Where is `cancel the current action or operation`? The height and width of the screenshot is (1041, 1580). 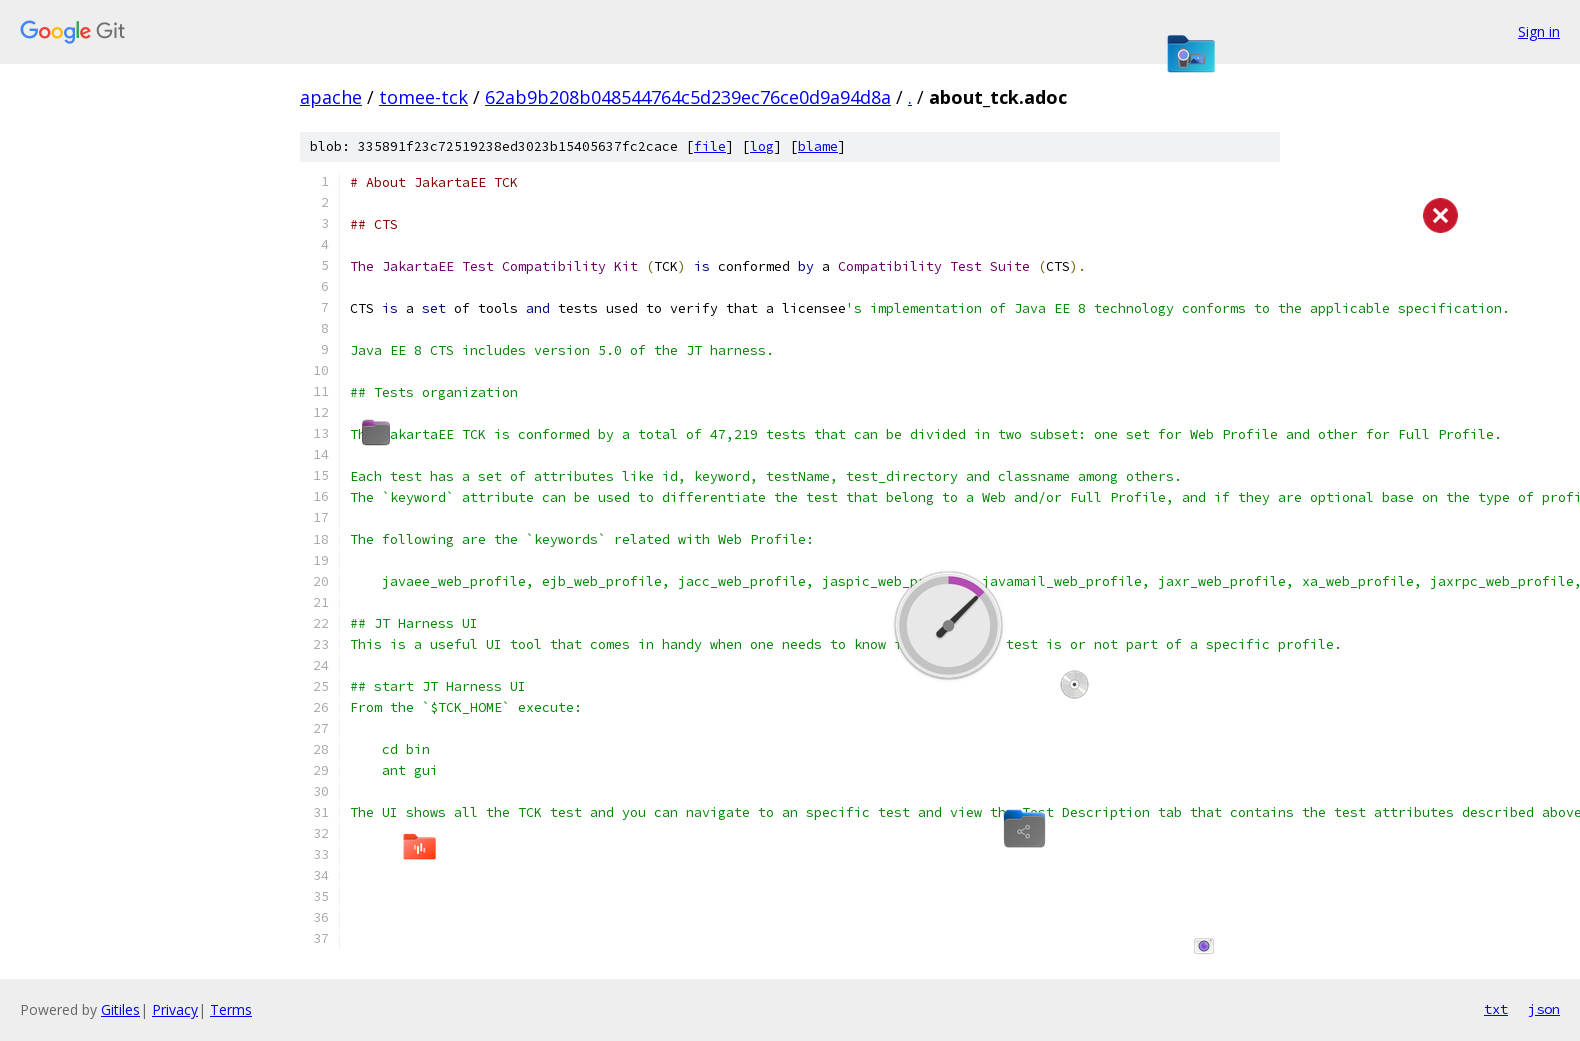 cancel the current action or operation is located at coordinates (1440, 215).